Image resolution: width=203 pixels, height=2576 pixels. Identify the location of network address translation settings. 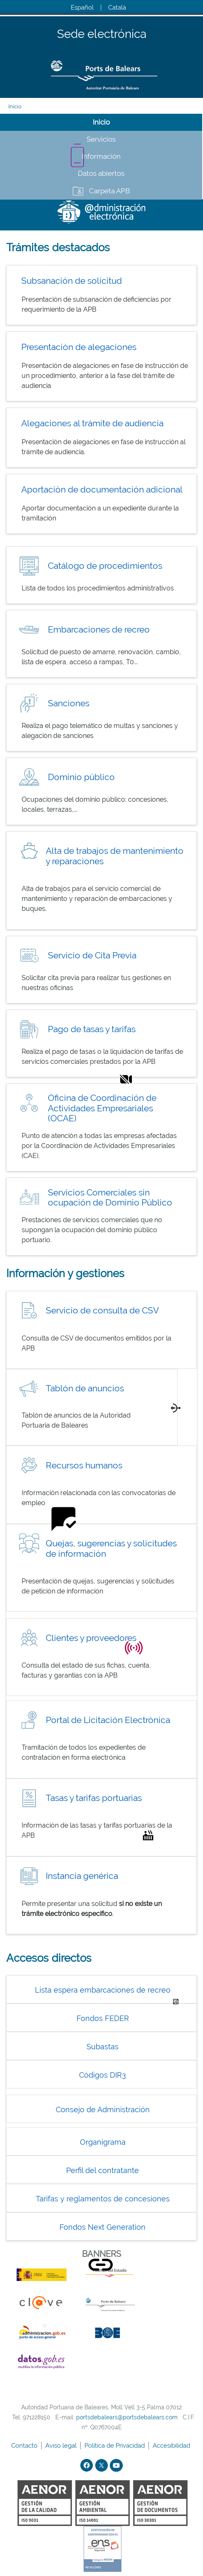
(176, 1408).